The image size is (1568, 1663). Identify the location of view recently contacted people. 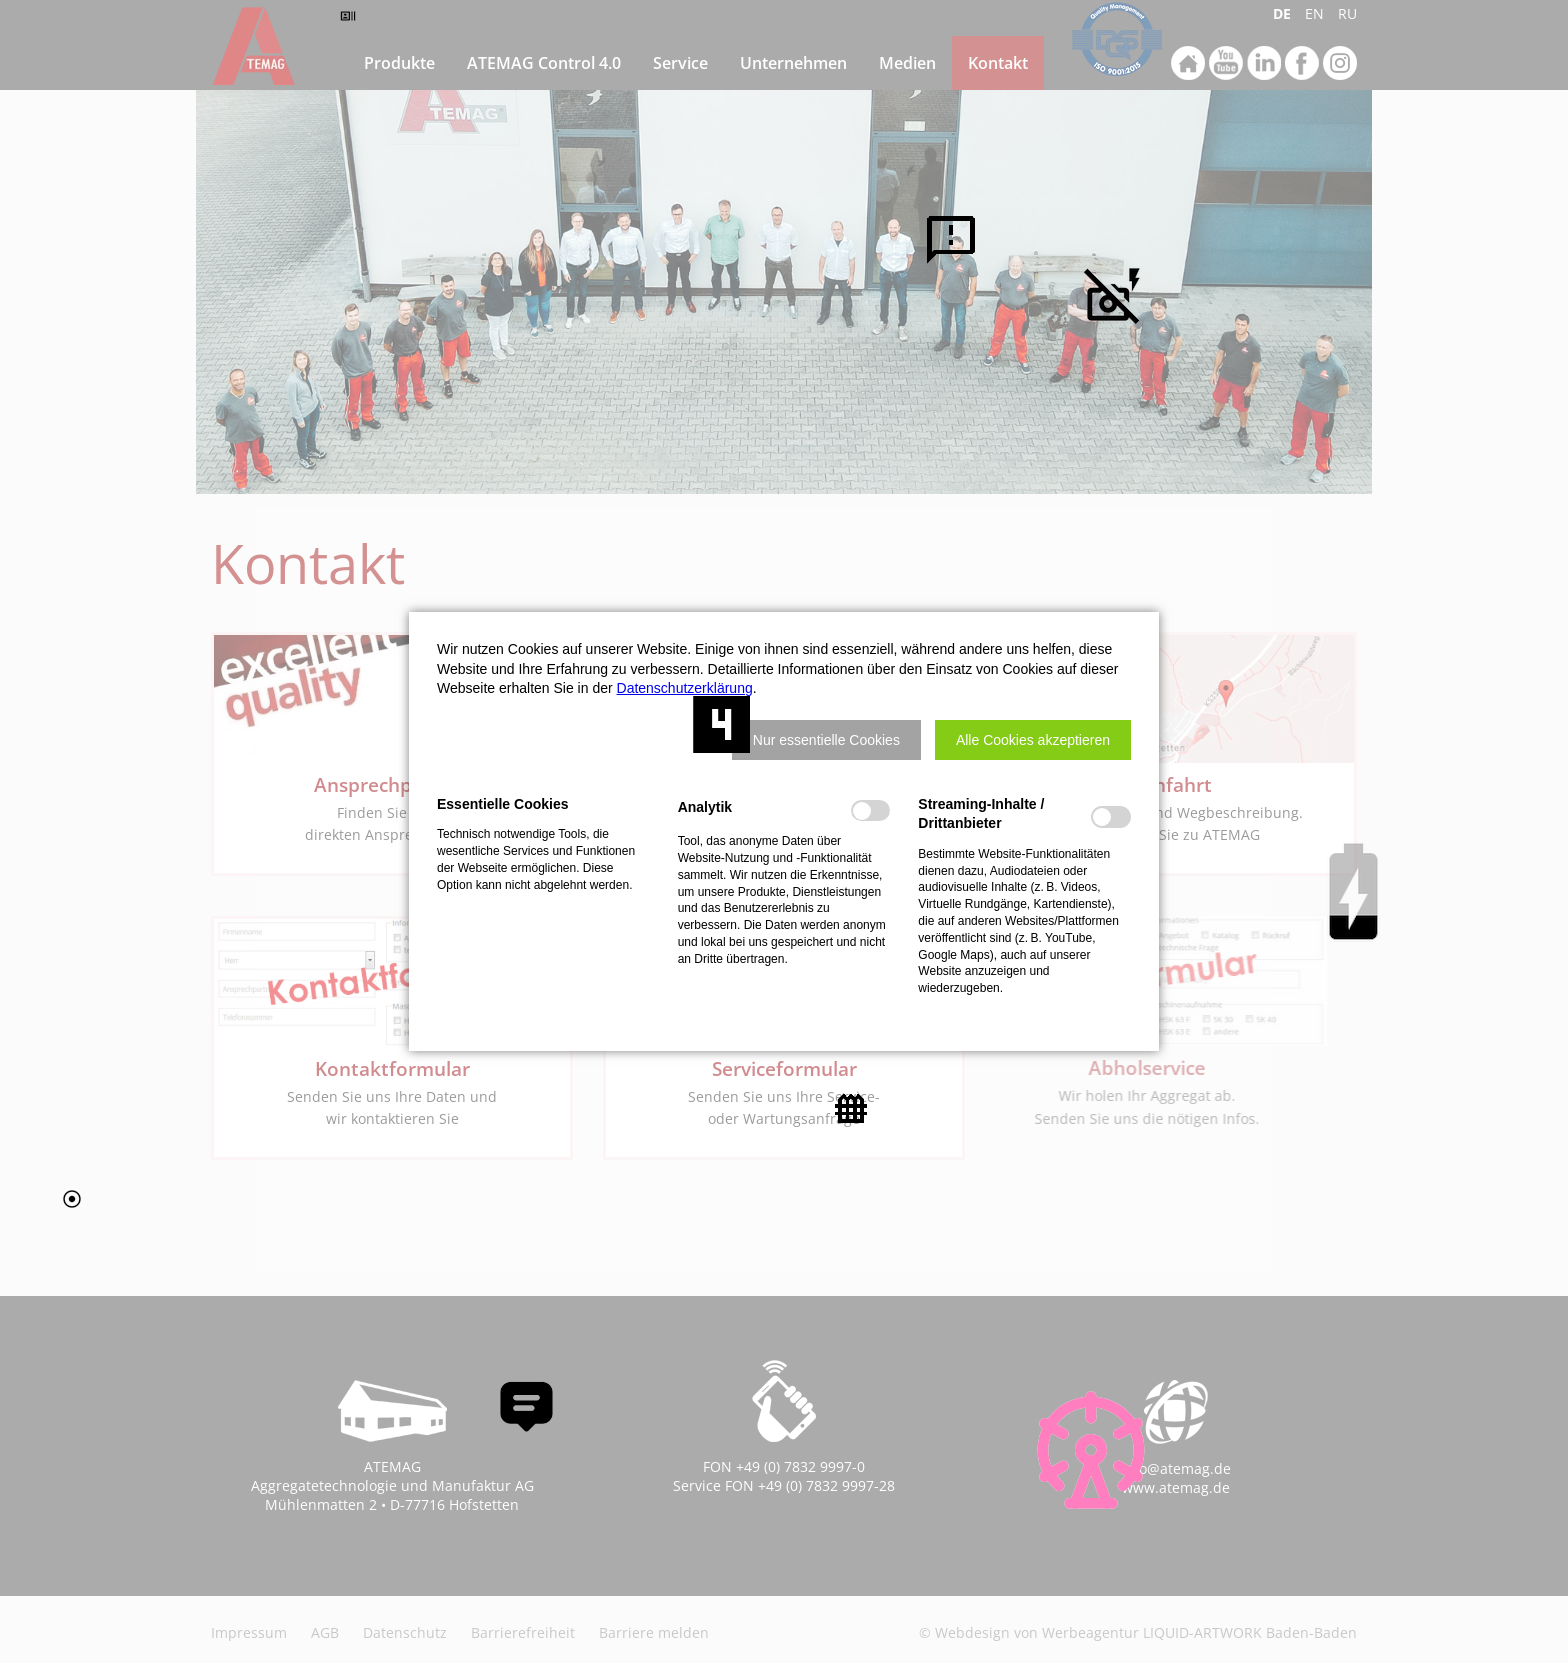
(348, 16).